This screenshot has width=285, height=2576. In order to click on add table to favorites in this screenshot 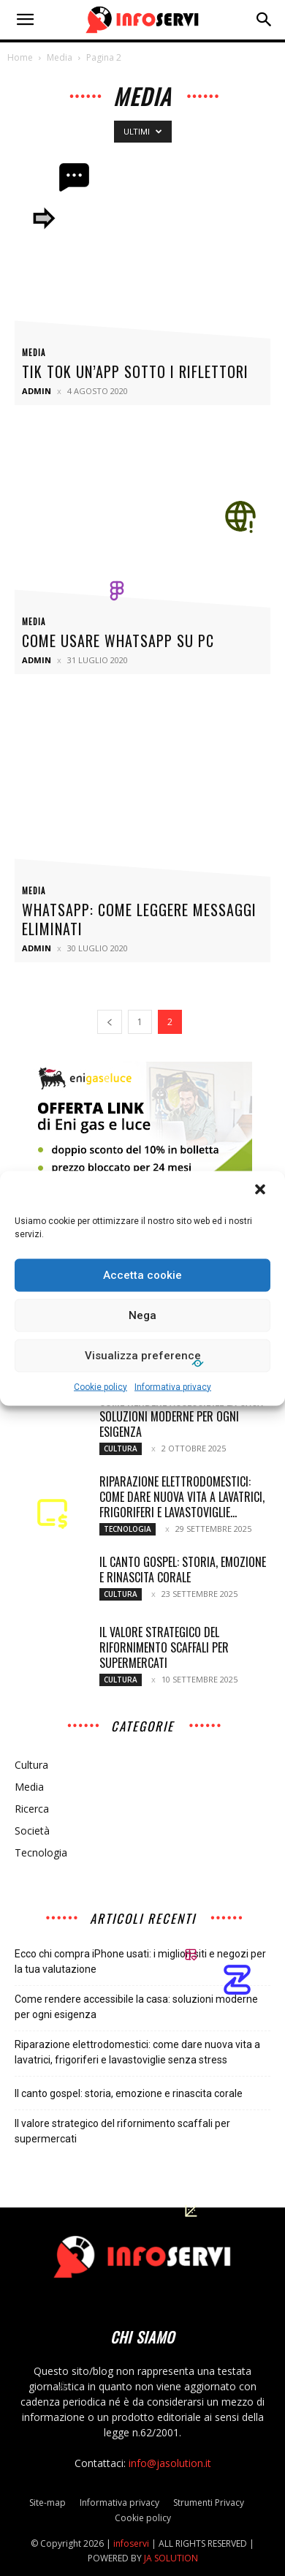, I will do `click(191, 1954)`.